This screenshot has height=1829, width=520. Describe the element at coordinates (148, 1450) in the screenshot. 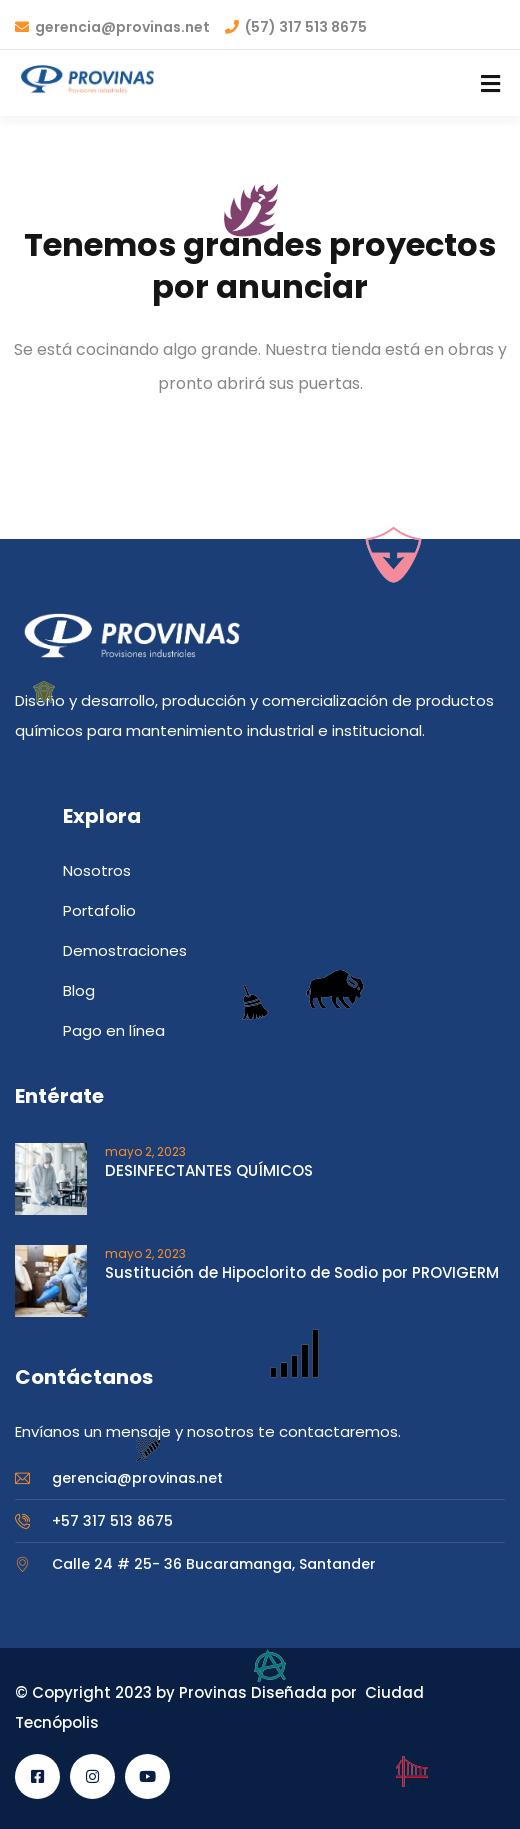

I see `attack or combat action button` at that location.